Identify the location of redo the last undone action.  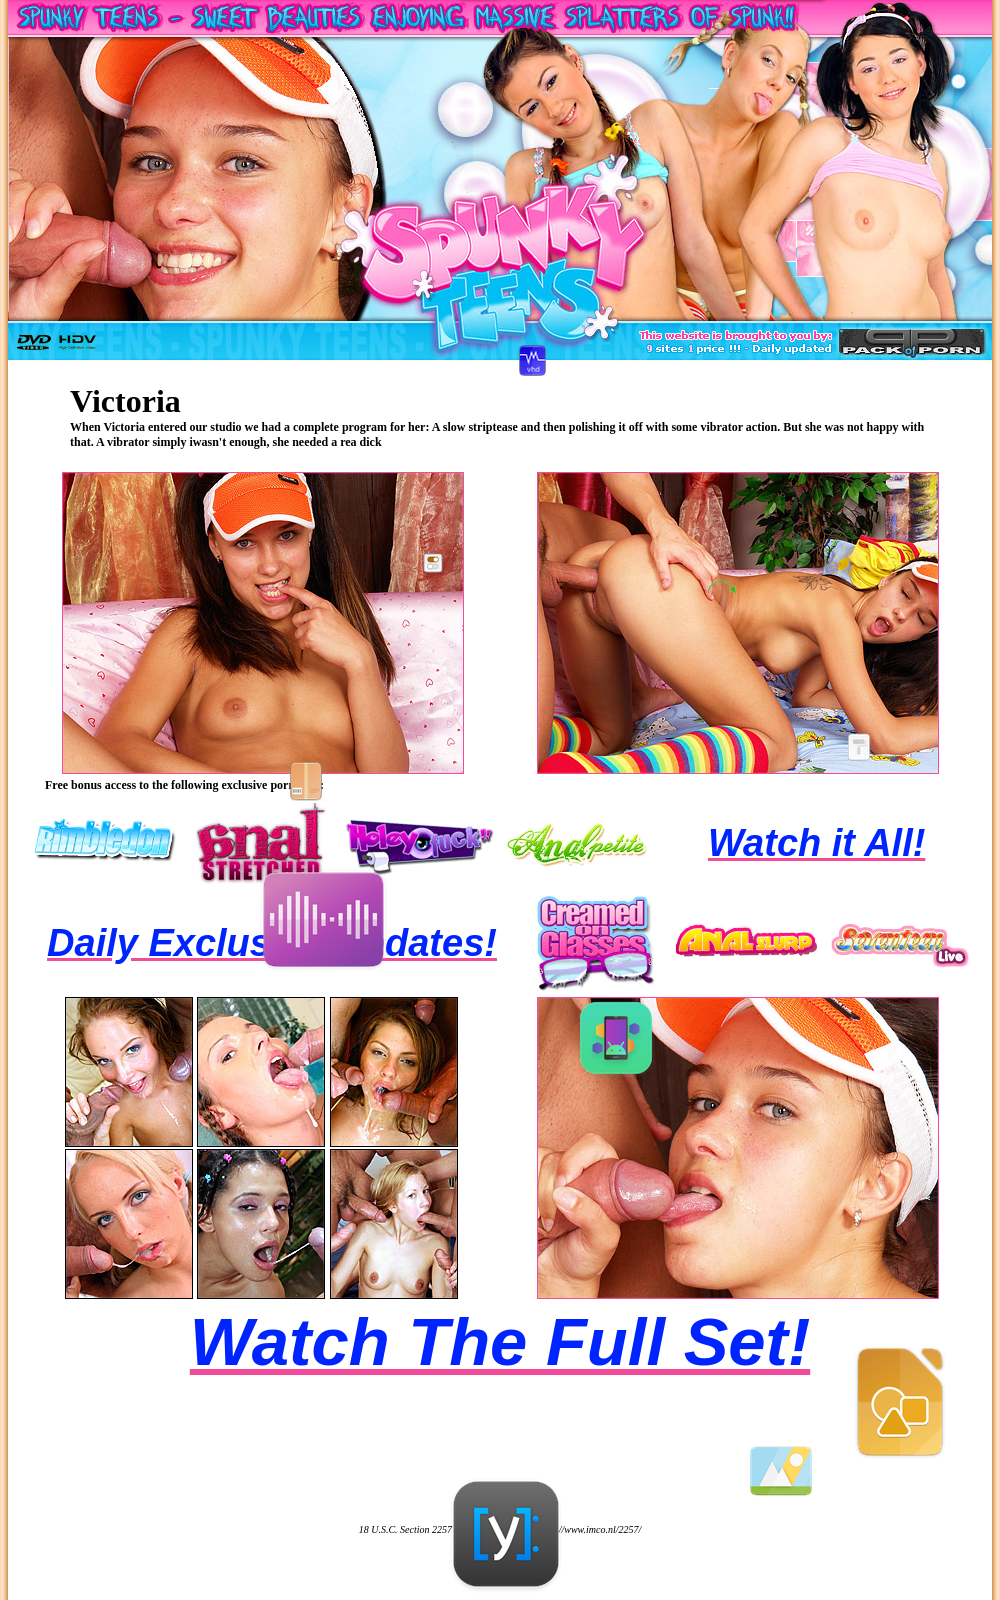
(722, 587).